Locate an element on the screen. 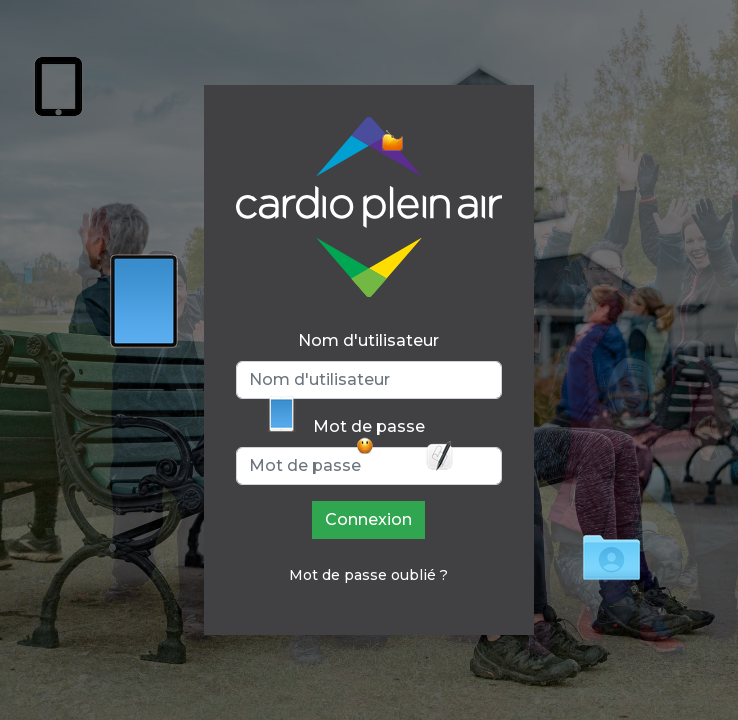 This screenshot has width=738, height=720. iPad Air device icon is located at coordinates (144, 302).